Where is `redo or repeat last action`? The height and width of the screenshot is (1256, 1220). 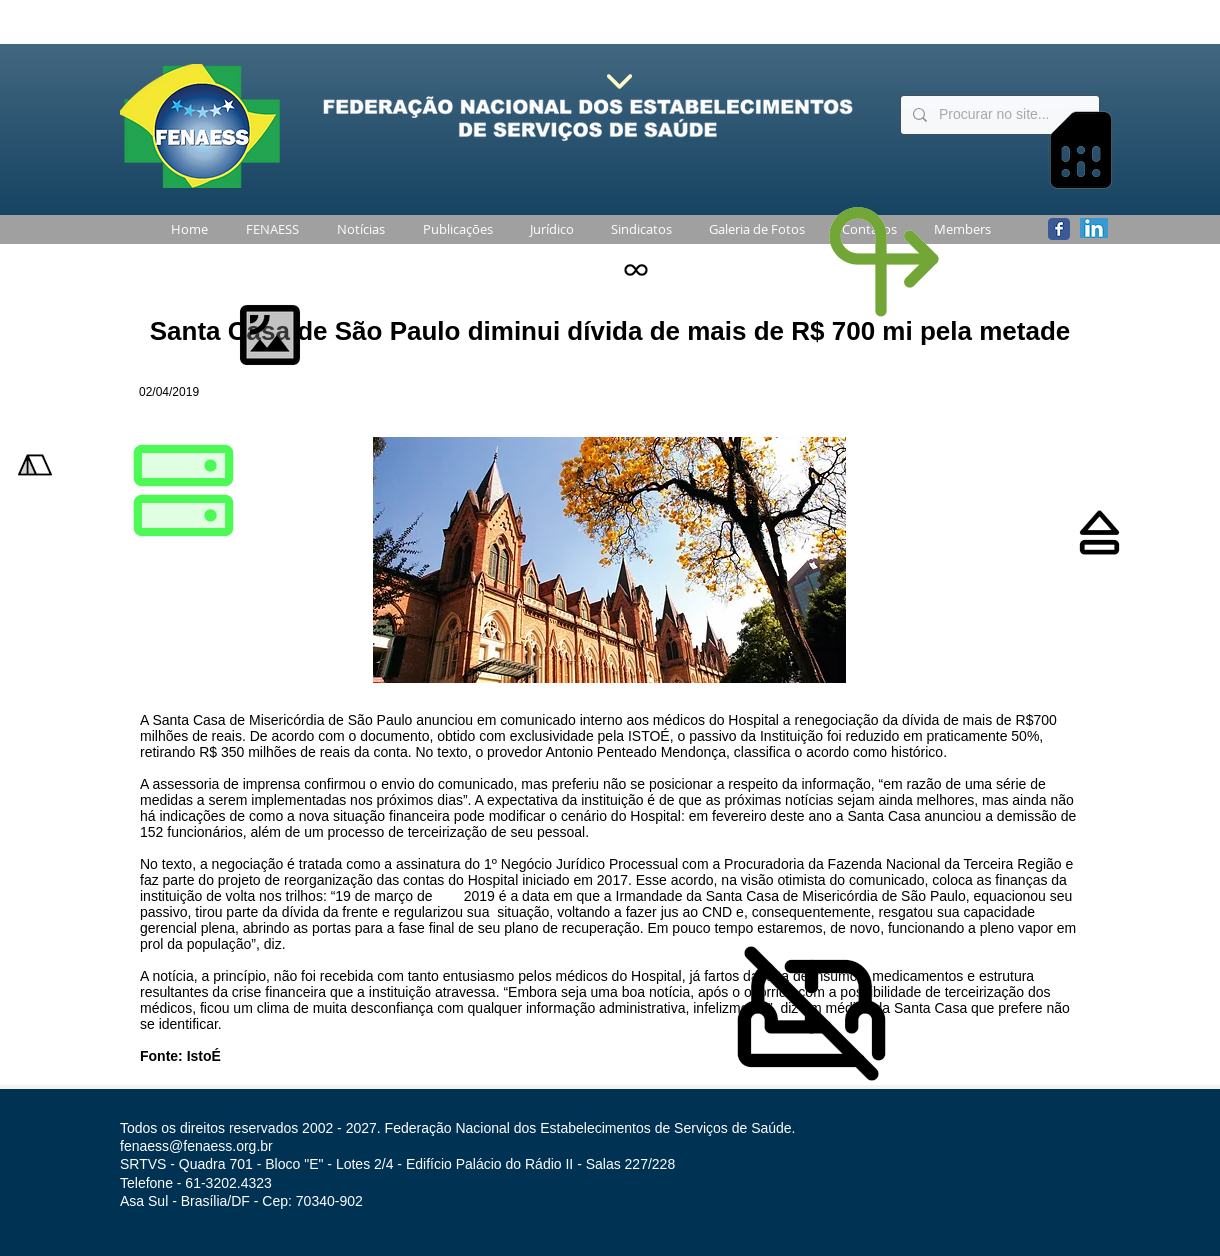 redo or repeat last action is located at coordinates (881, 259).